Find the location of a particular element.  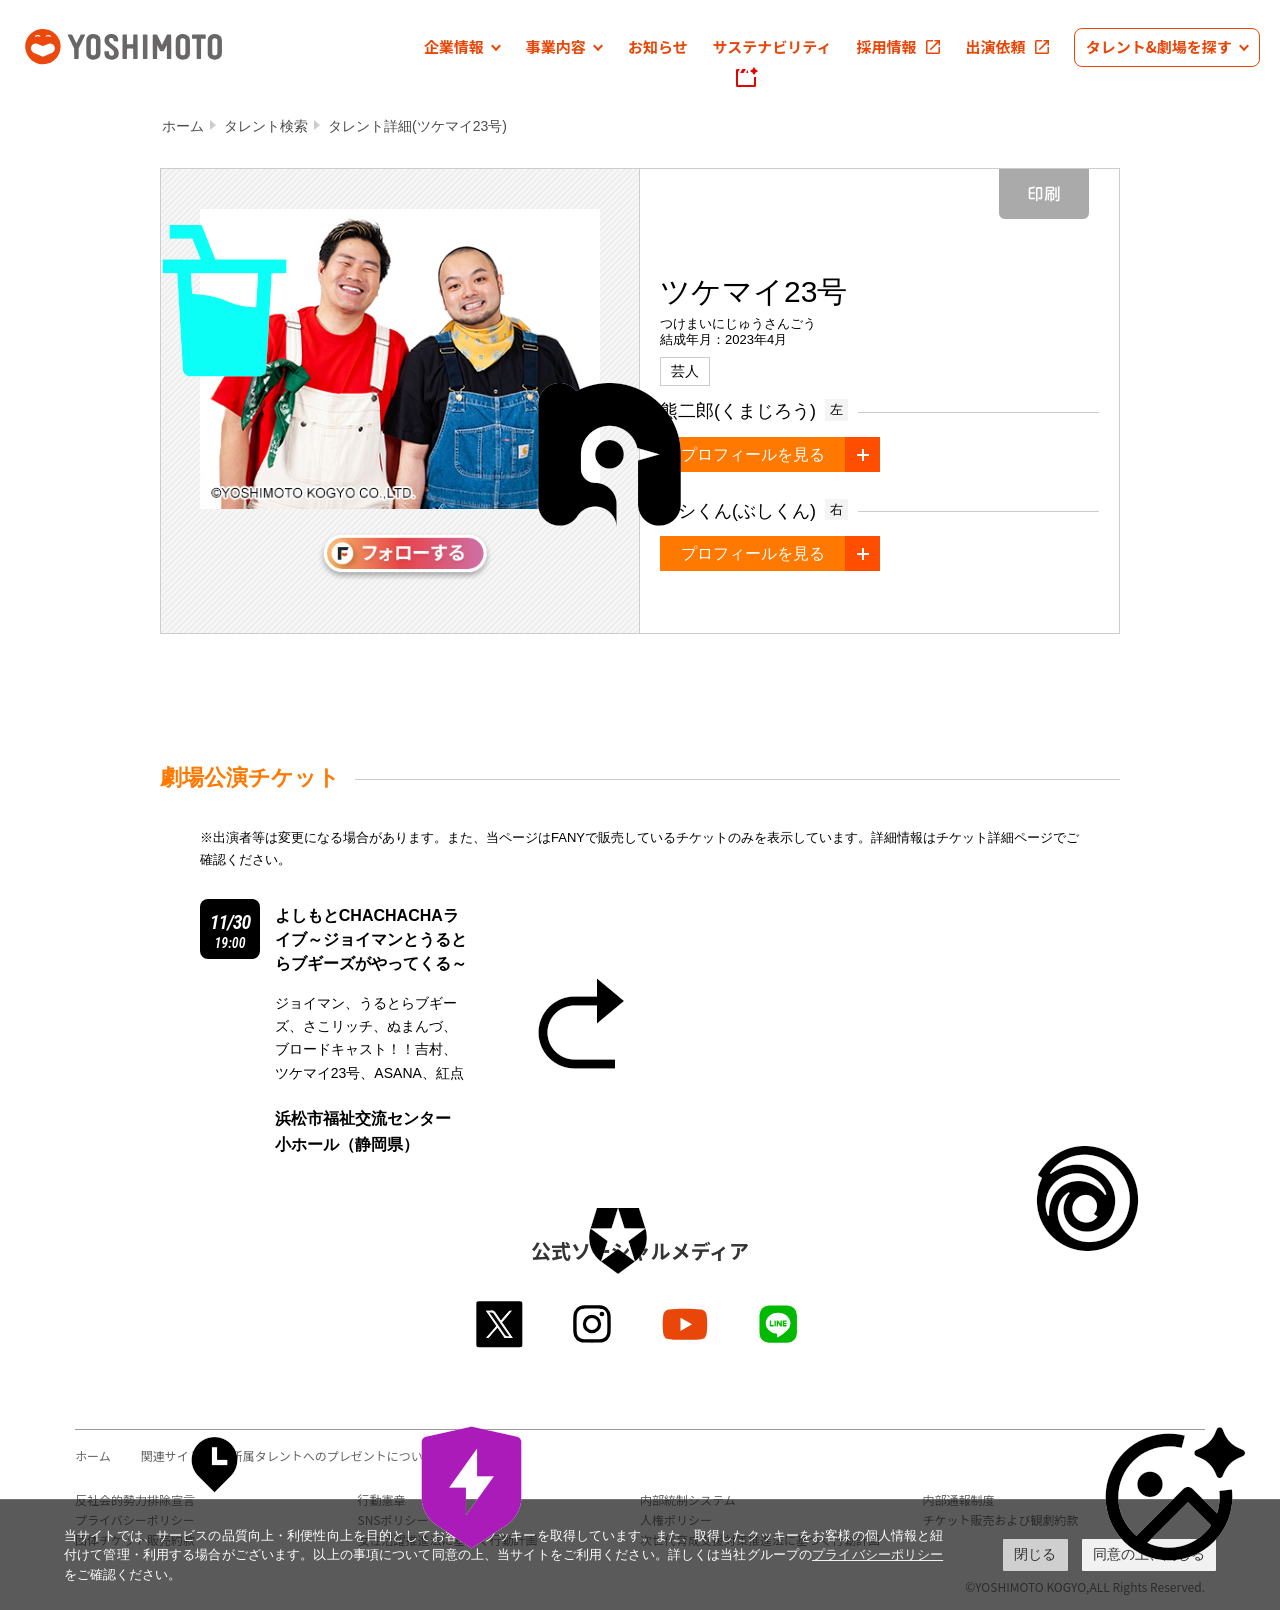

generate video content using AI is located at coordinates (746, 78).